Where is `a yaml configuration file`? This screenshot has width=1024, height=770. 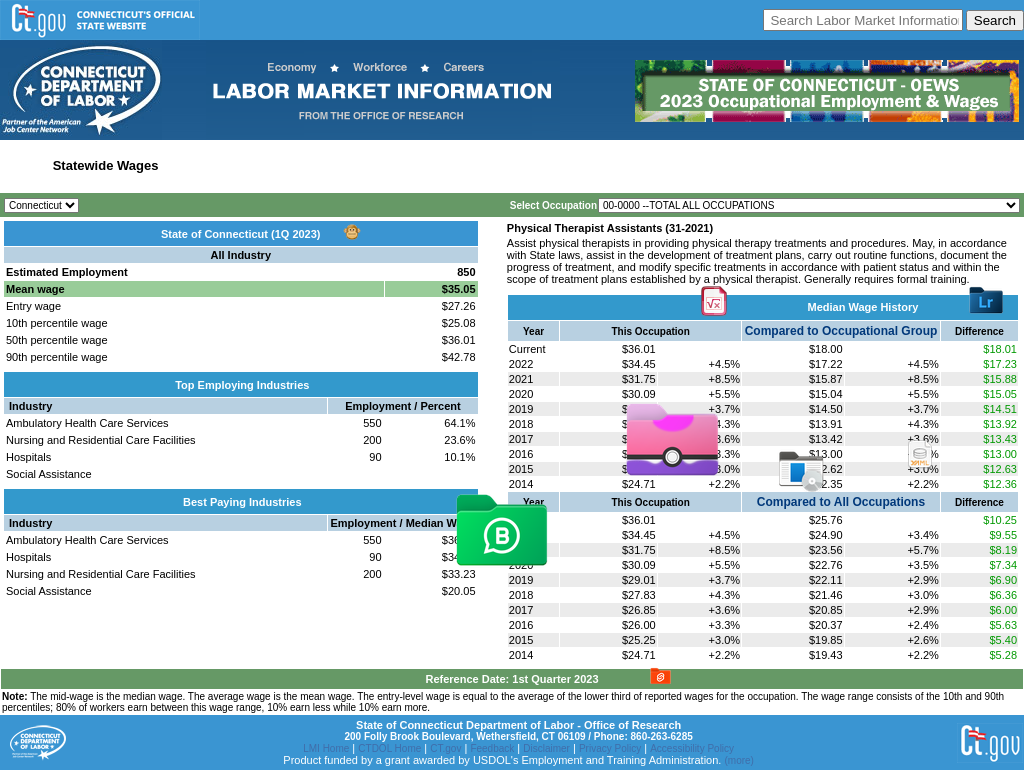 a yaml configuration file is located at coordinates (920, 454).